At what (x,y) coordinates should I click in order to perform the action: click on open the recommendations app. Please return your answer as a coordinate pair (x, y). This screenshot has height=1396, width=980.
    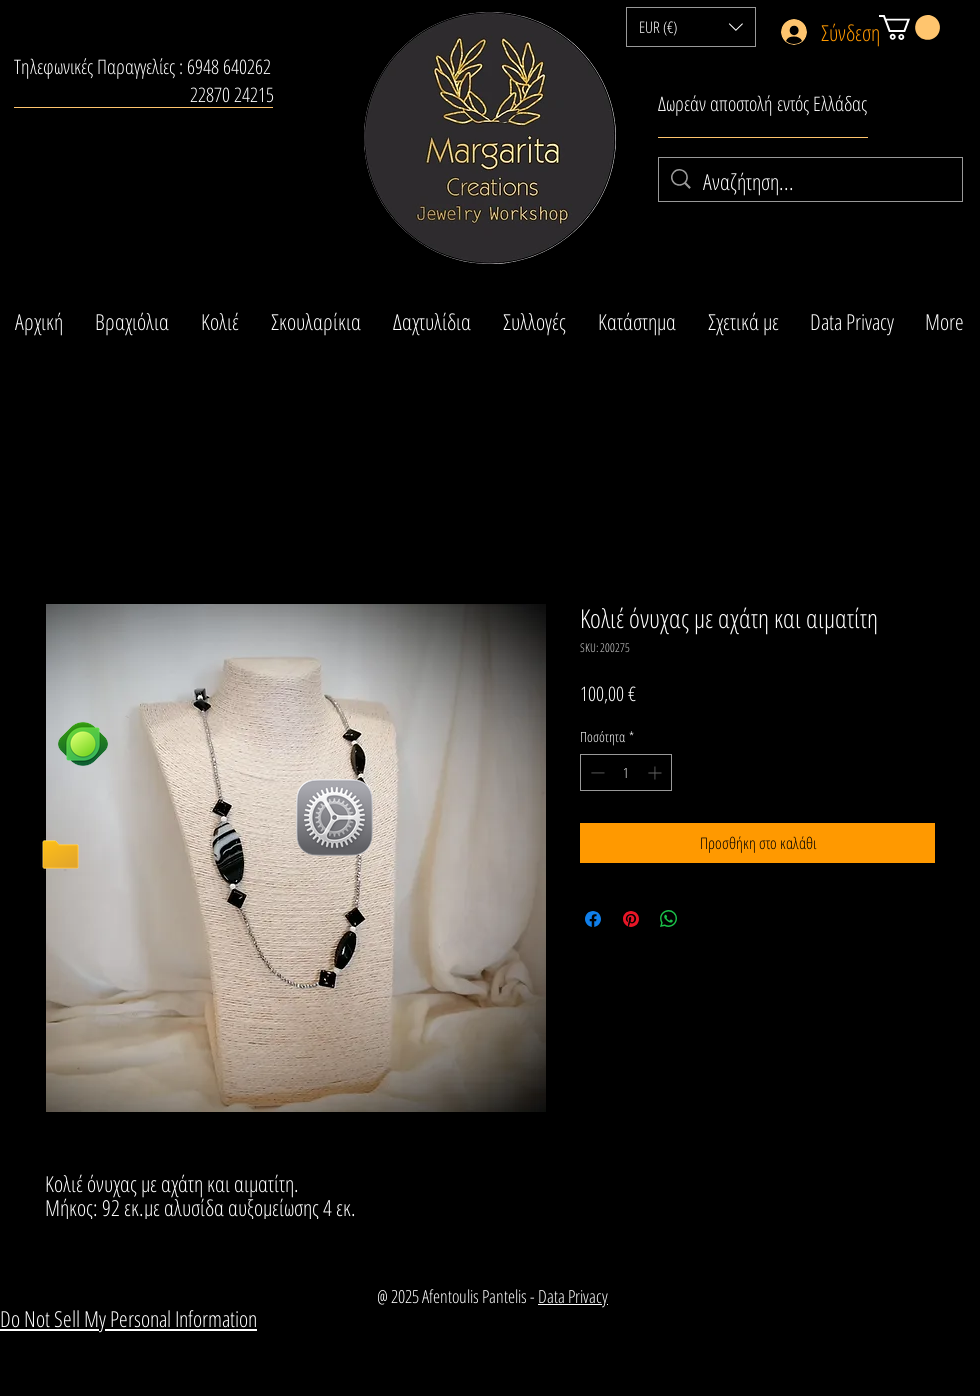
    Looking at the image, I should click on (83, 744).